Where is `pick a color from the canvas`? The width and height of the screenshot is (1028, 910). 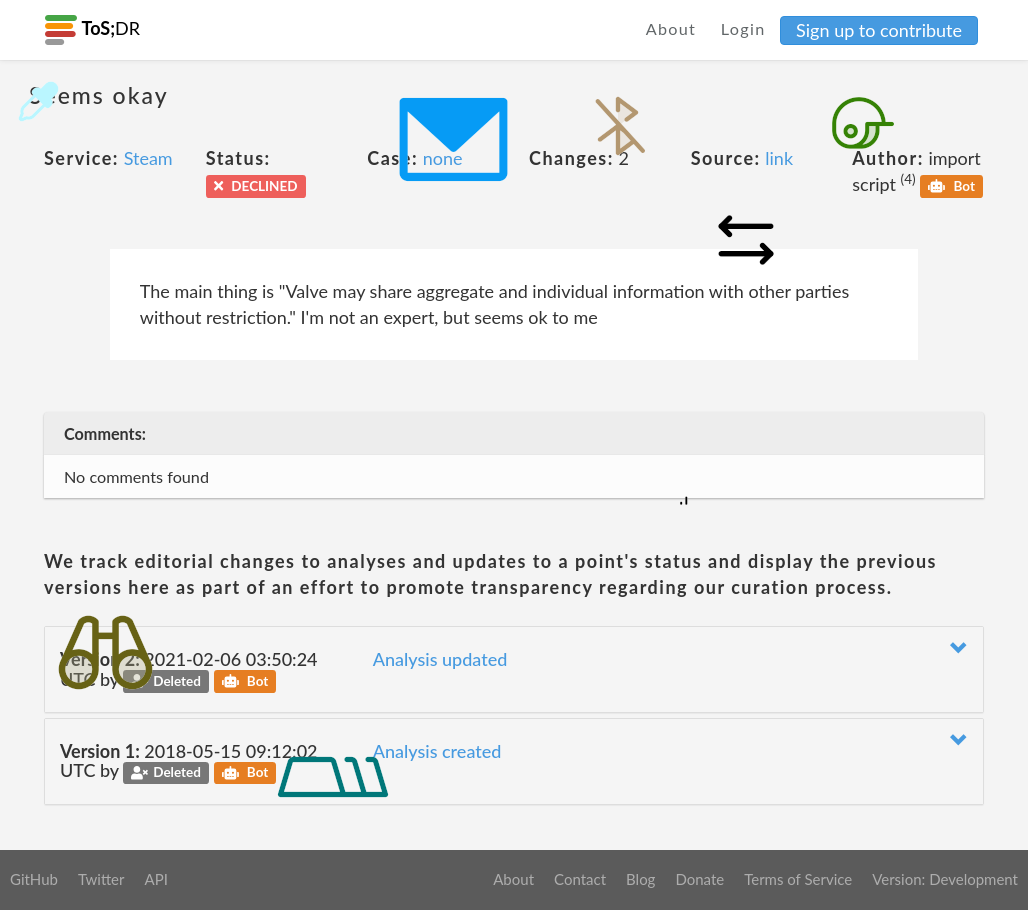
pick a color from the canvas is located at coordinates (38, 101).